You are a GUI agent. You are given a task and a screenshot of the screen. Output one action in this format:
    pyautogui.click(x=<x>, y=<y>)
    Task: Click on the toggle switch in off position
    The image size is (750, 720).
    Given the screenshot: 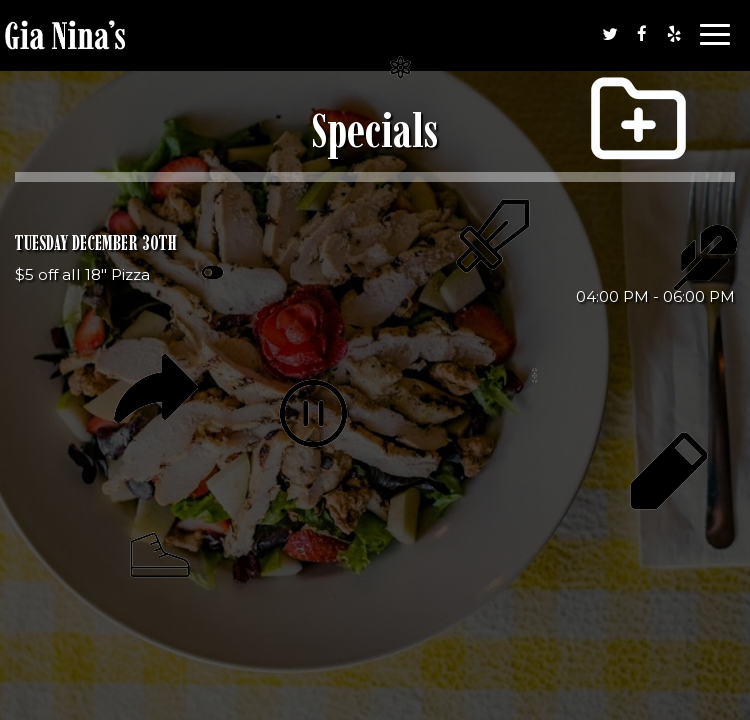 What is the action you would take?
    pyautogui.click(x=212, y=272)
    